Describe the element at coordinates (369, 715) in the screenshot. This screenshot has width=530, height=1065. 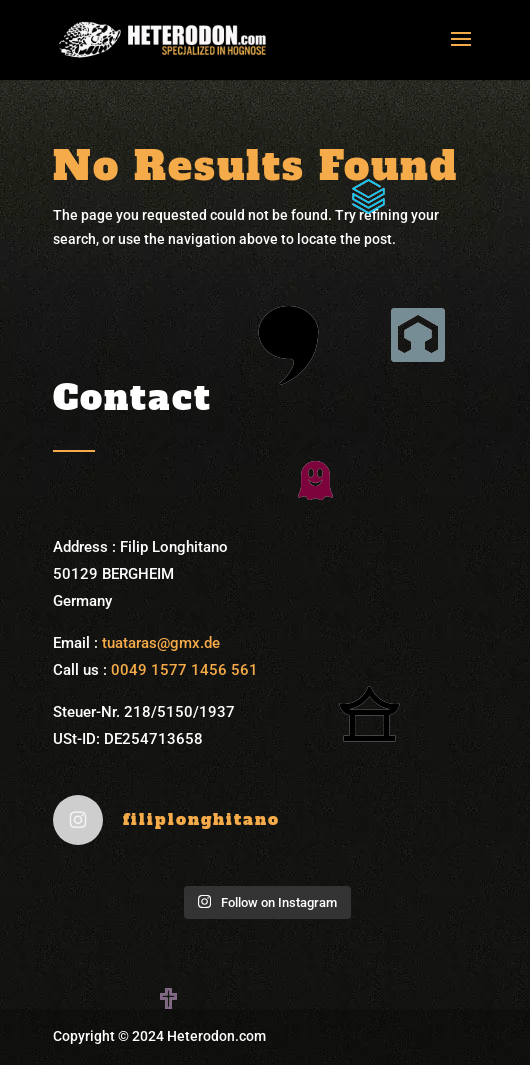
I see `view historical or cultural landmarks` at that location.